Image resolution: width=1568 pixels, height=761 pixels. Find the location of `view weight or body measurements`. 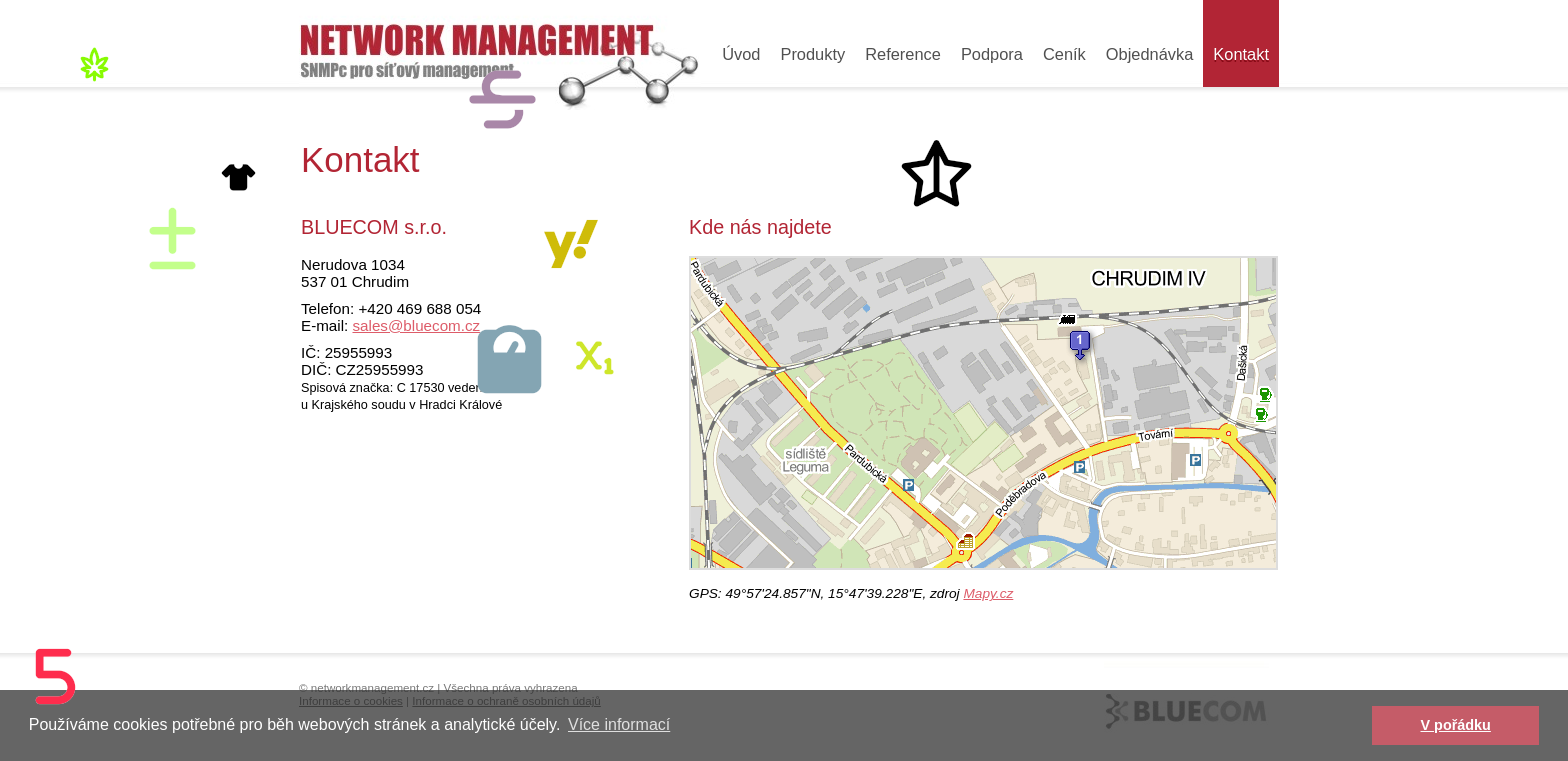

view weight or body measurements is located at coordinates (509, 361).